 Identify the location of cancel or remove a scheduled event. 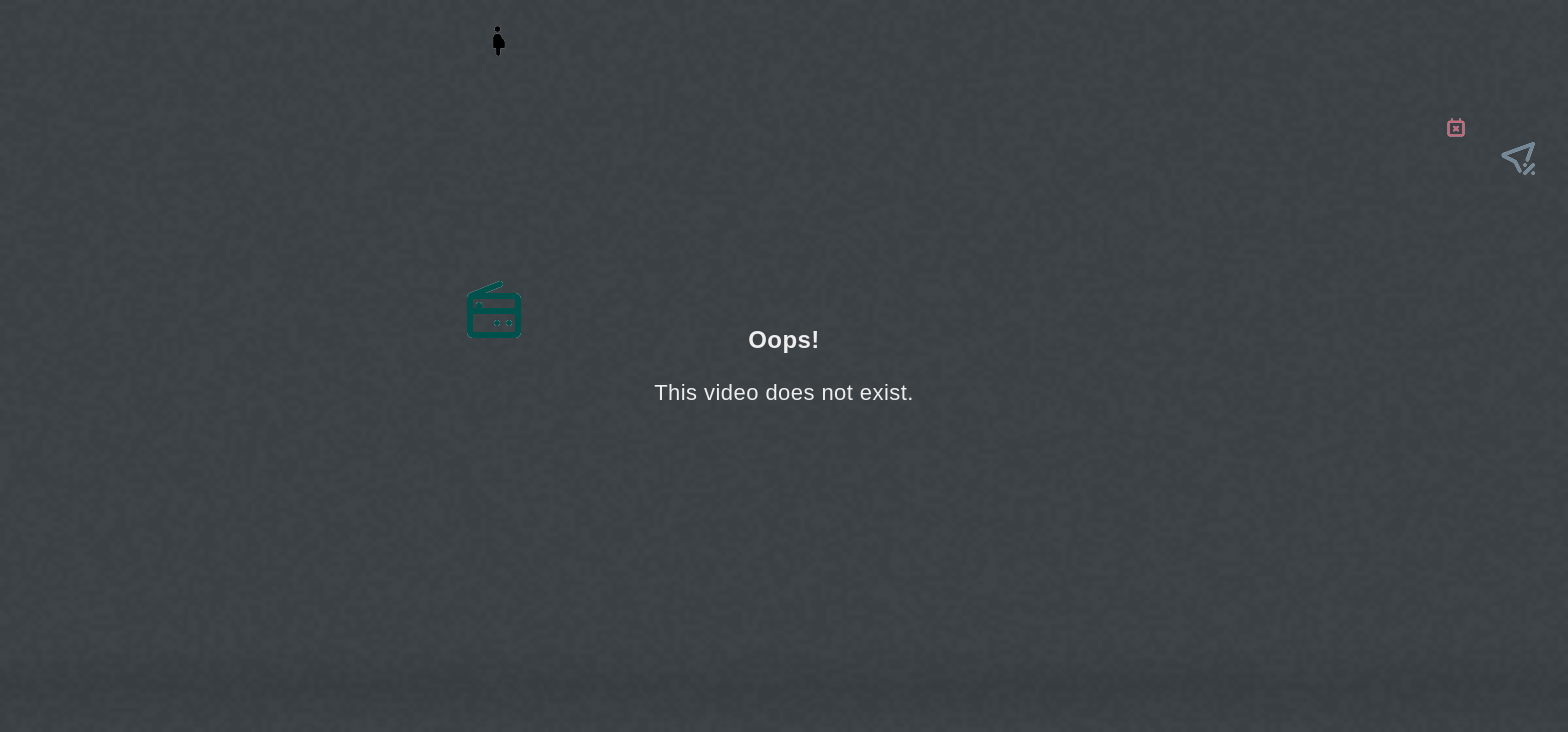
(1456, 128).